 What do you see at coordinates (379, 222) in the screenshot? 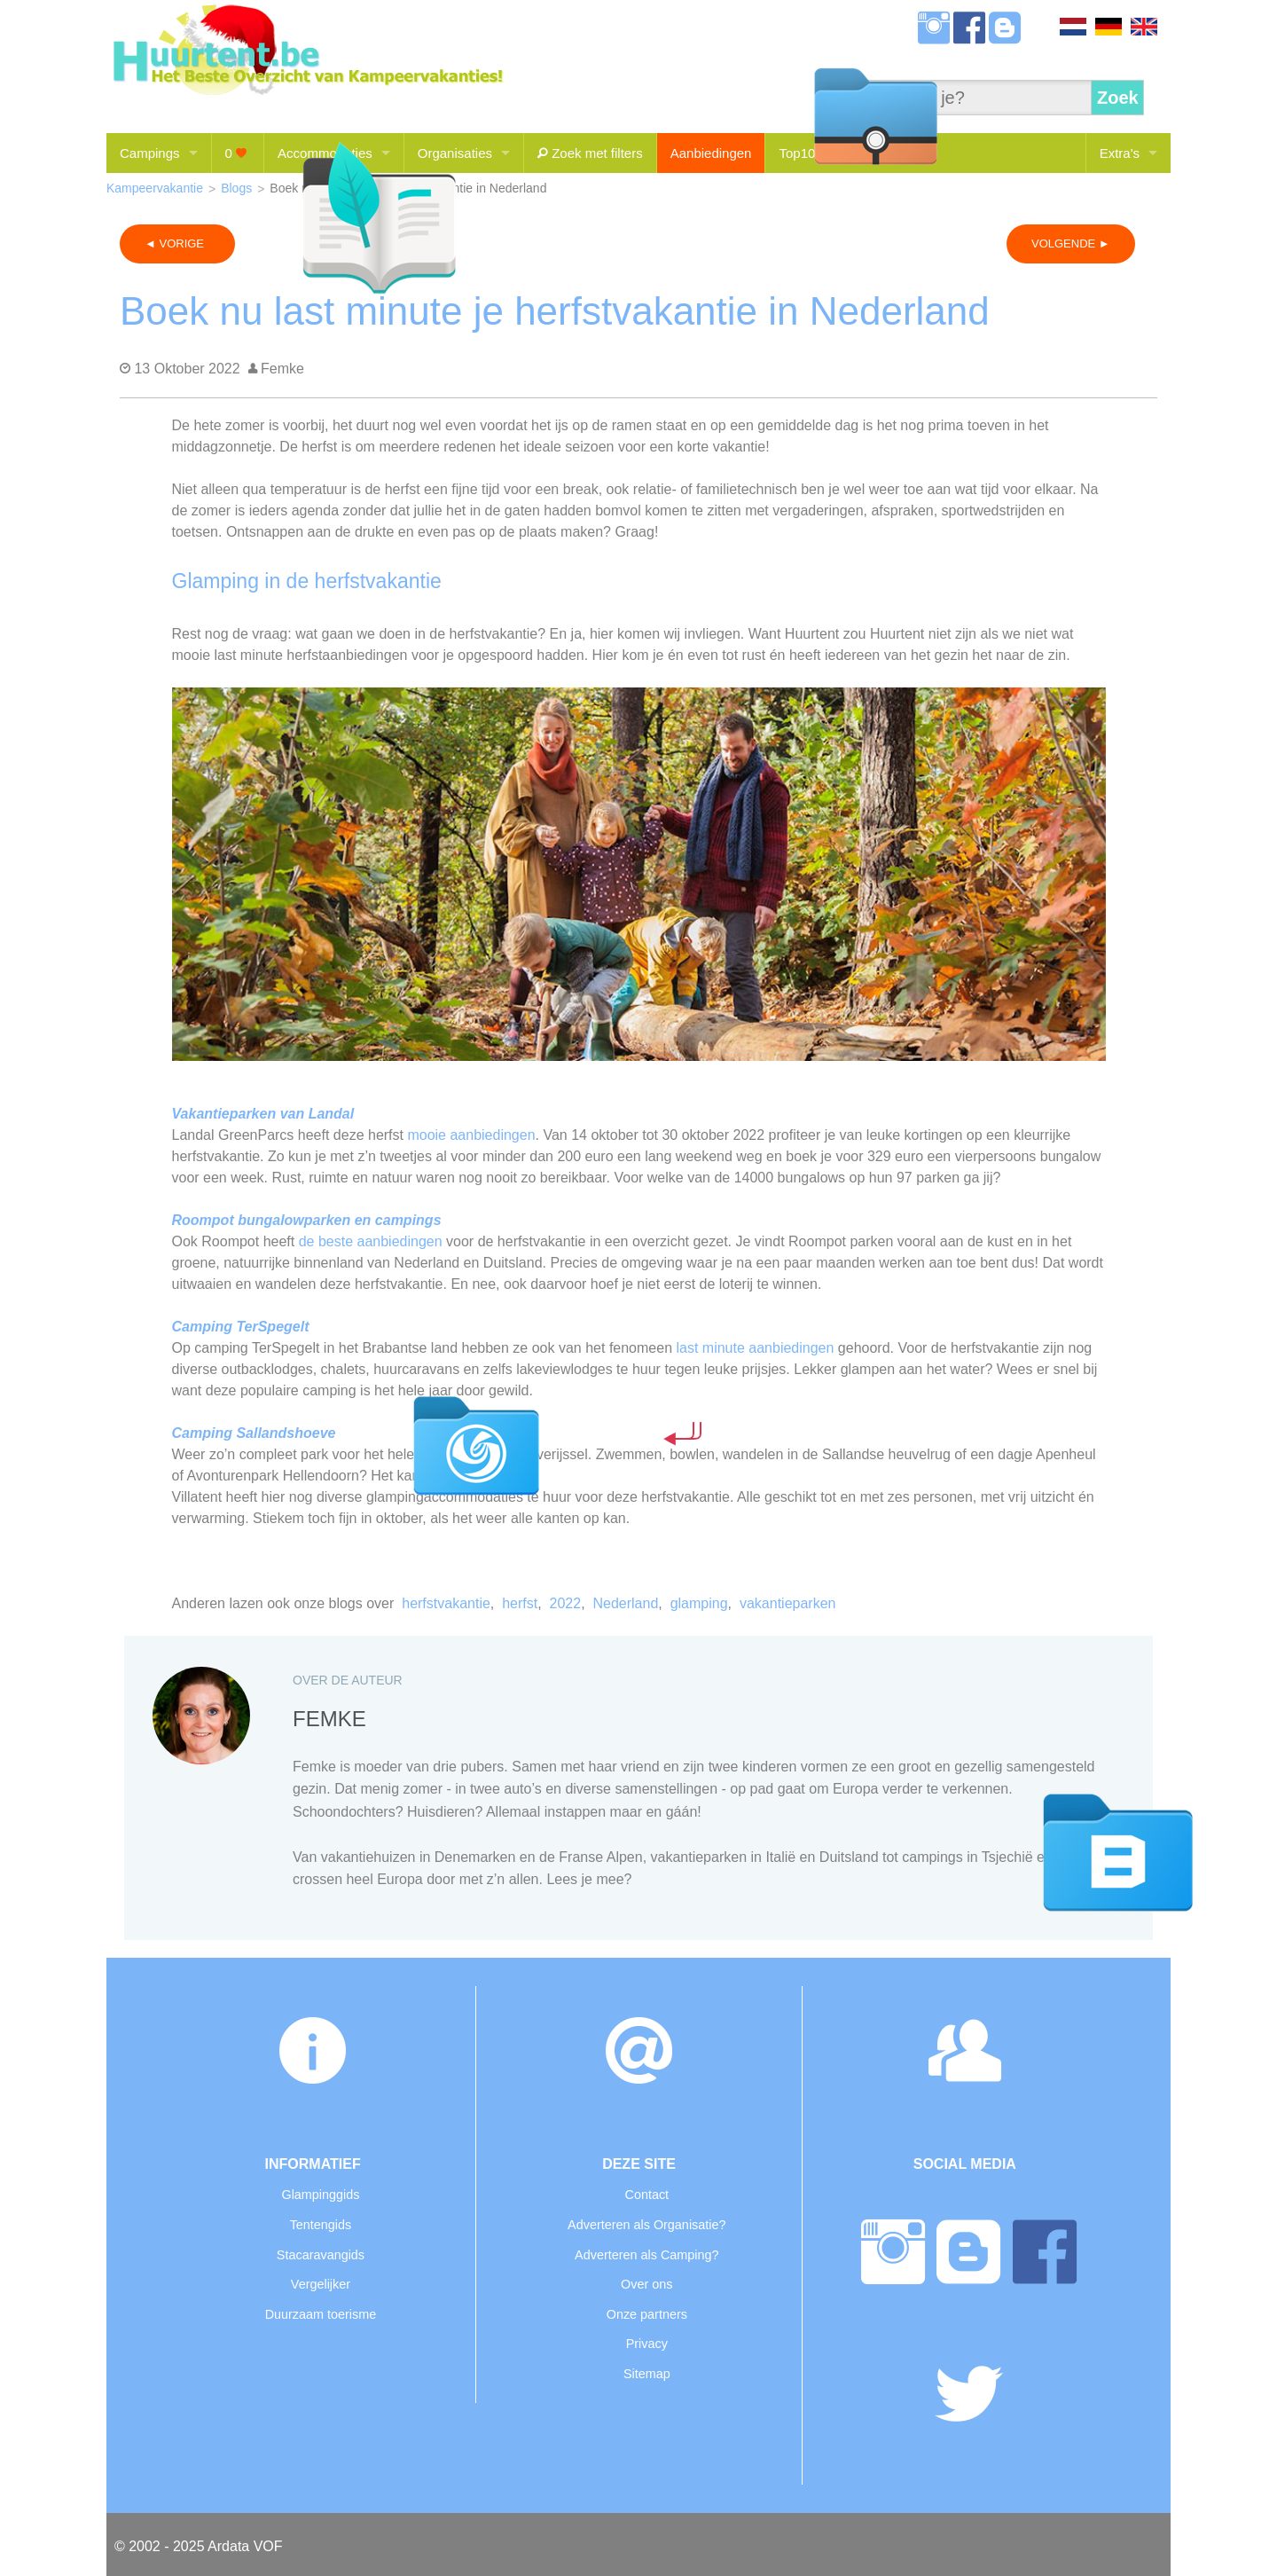
I see `open foliate e-book reader library` at bounding box center [379, 222].